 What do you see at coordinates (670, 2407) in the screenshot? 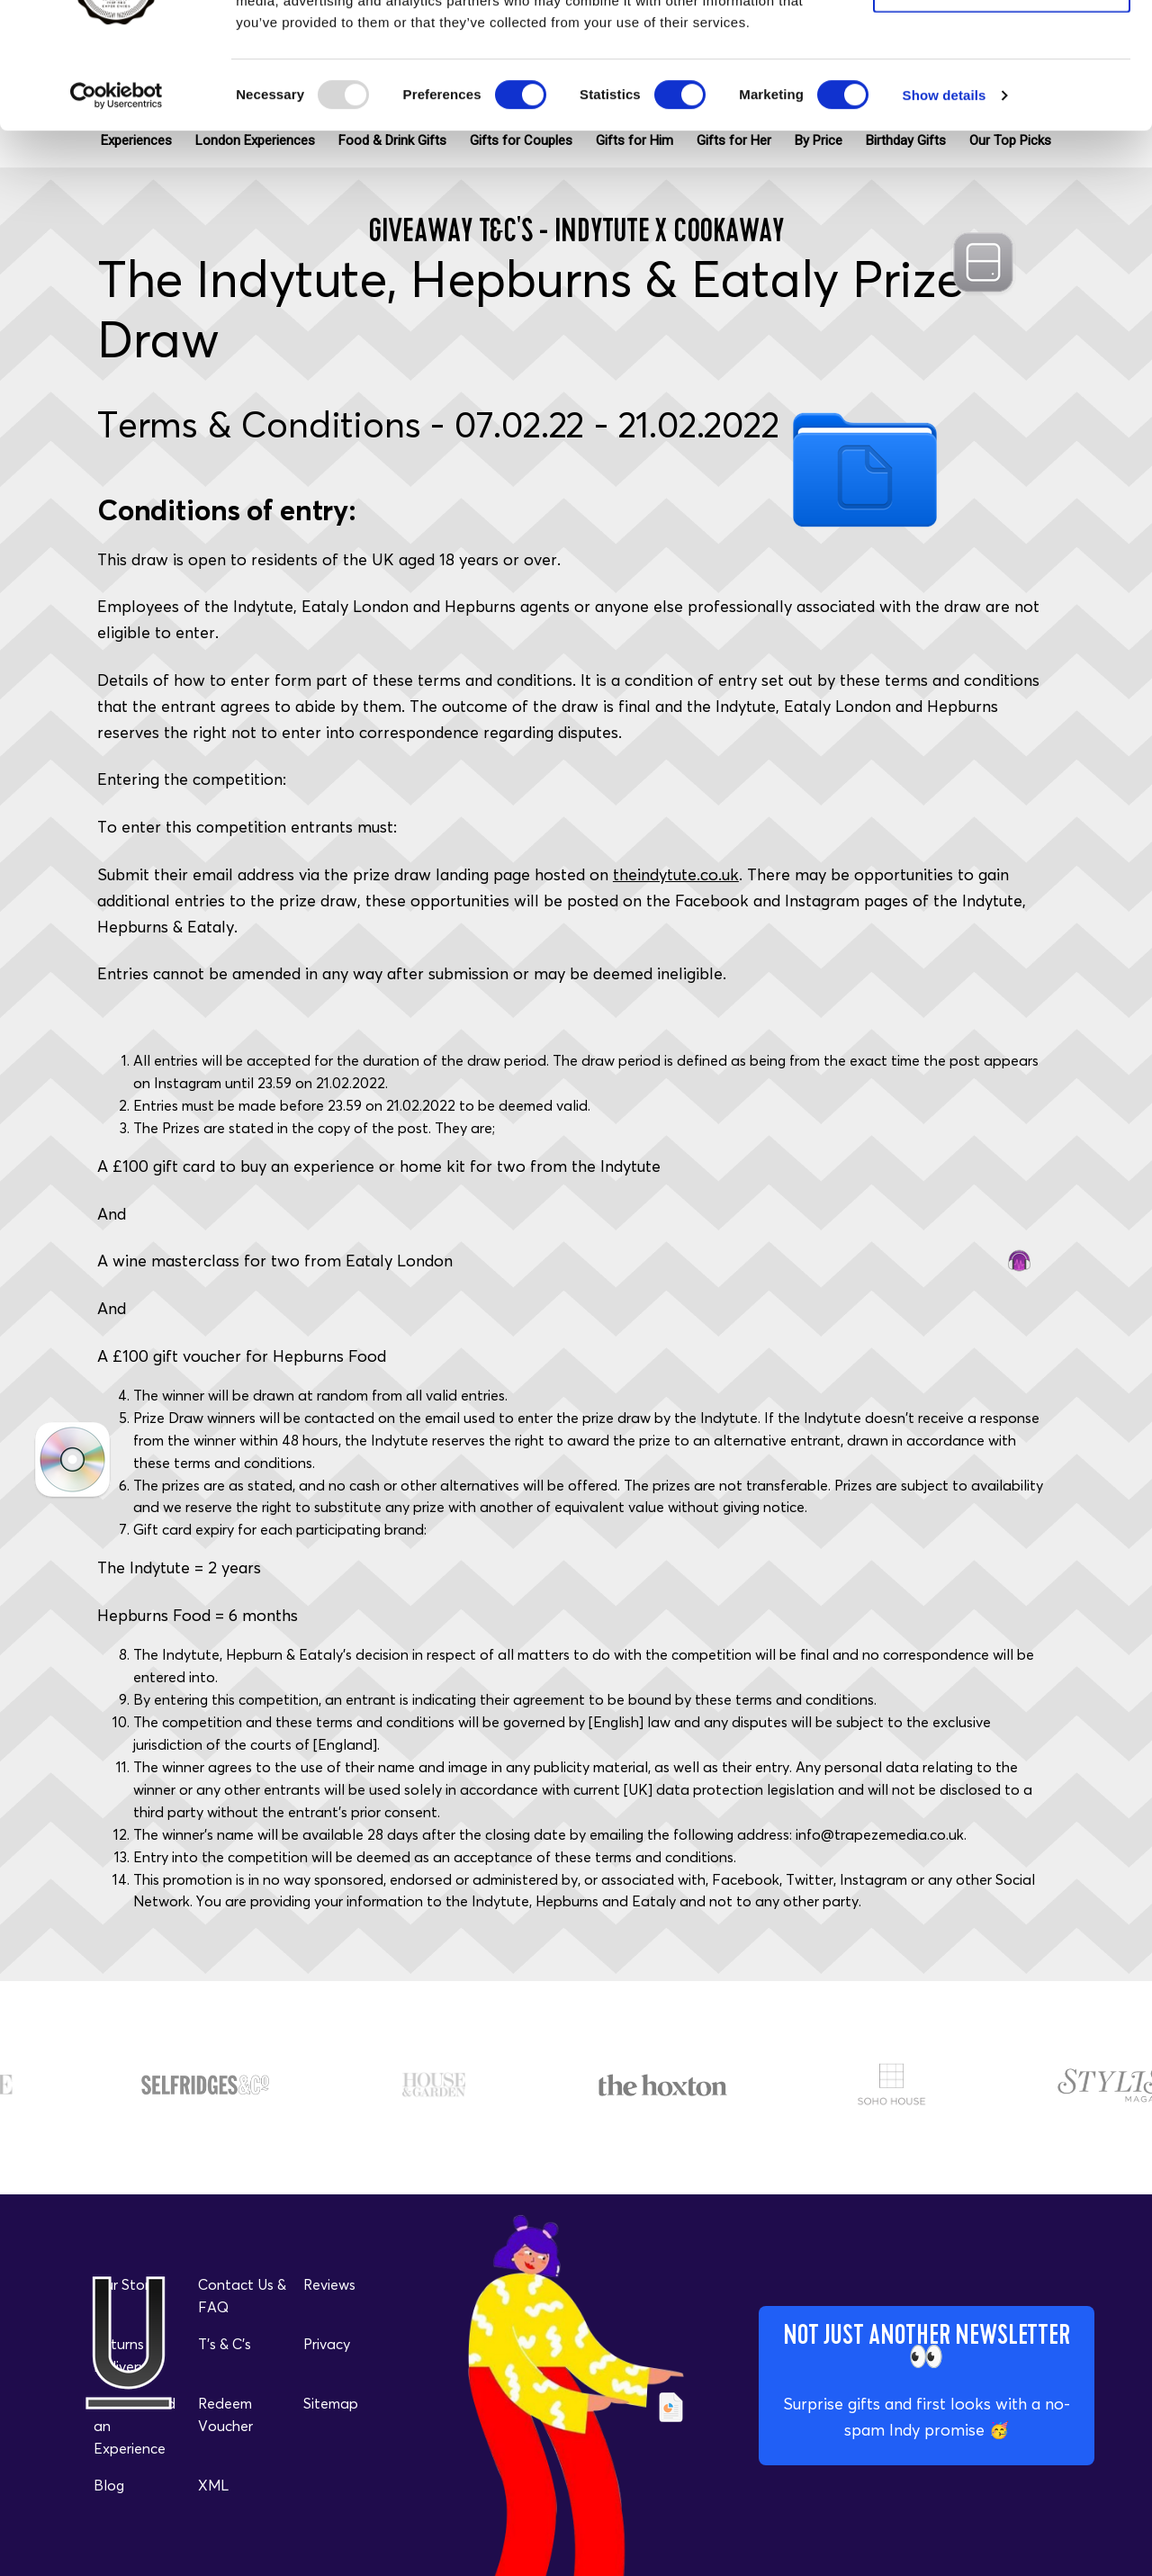
I see `open a presentation file` at bounding box center [670, 2407].